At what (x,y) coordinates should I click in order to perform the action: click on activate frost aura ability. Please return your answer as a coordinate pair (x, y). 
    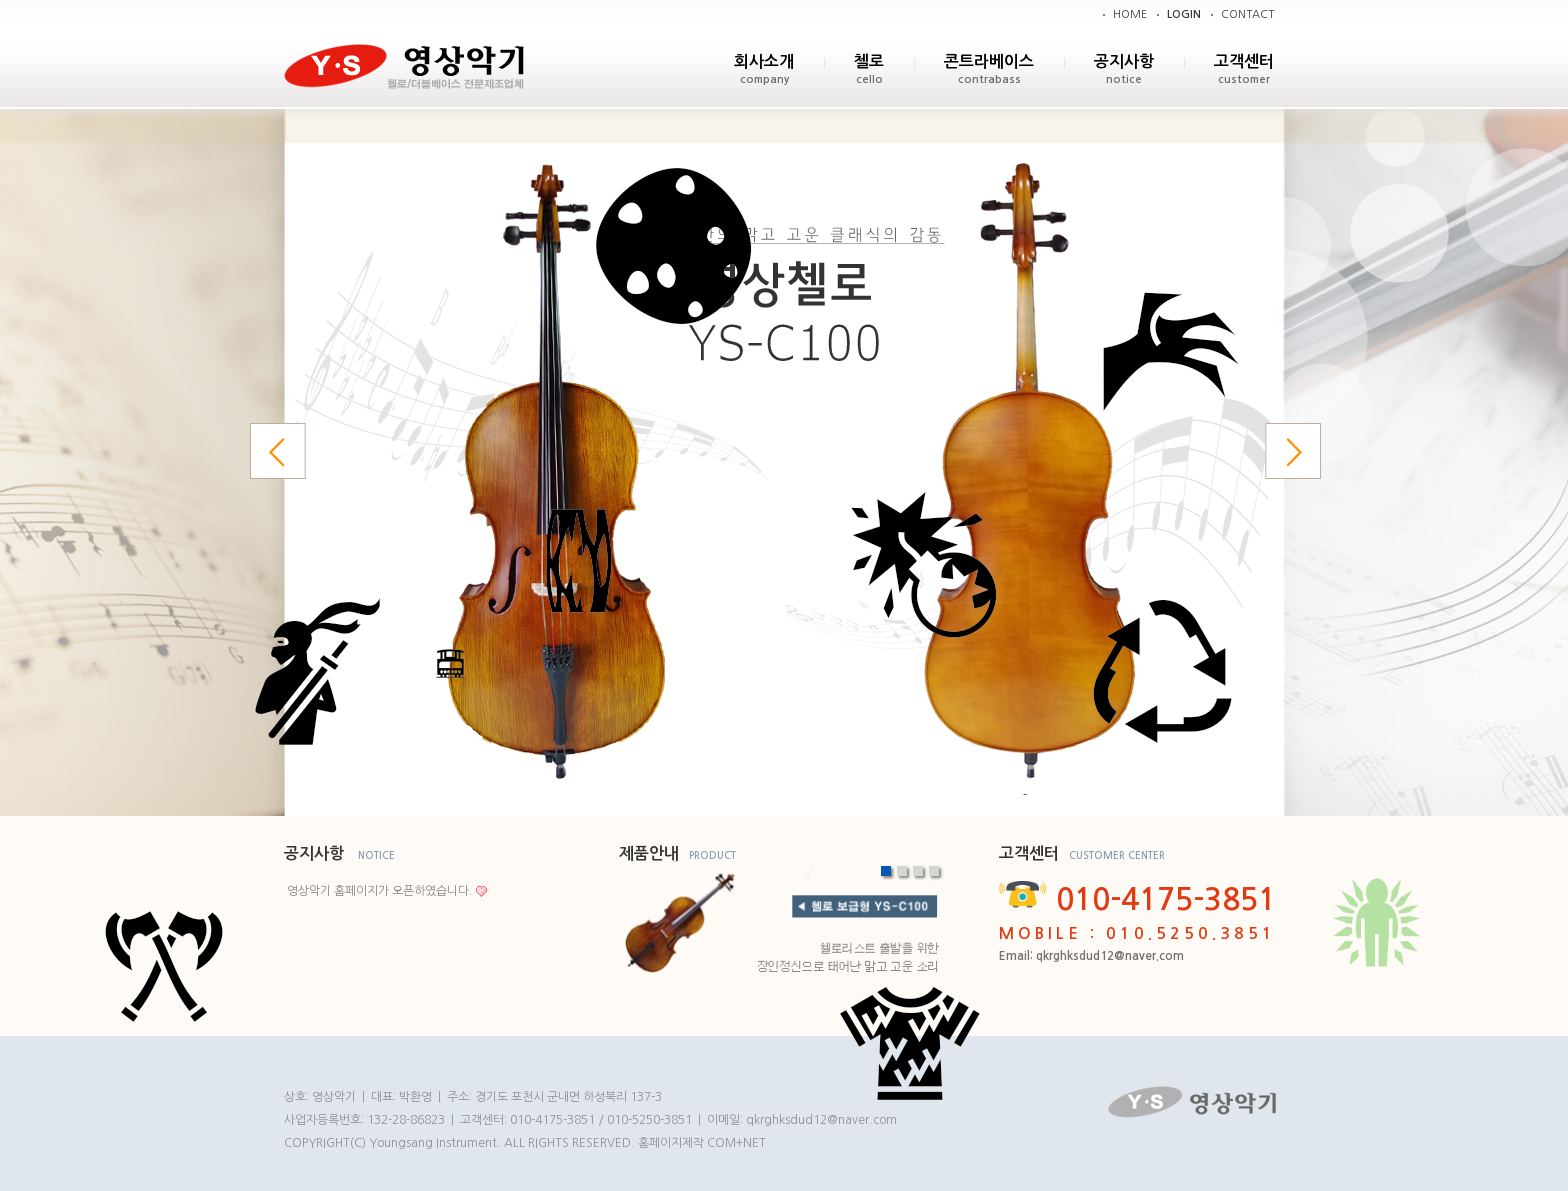
    Looking at the image, I should click on (1376, 922).